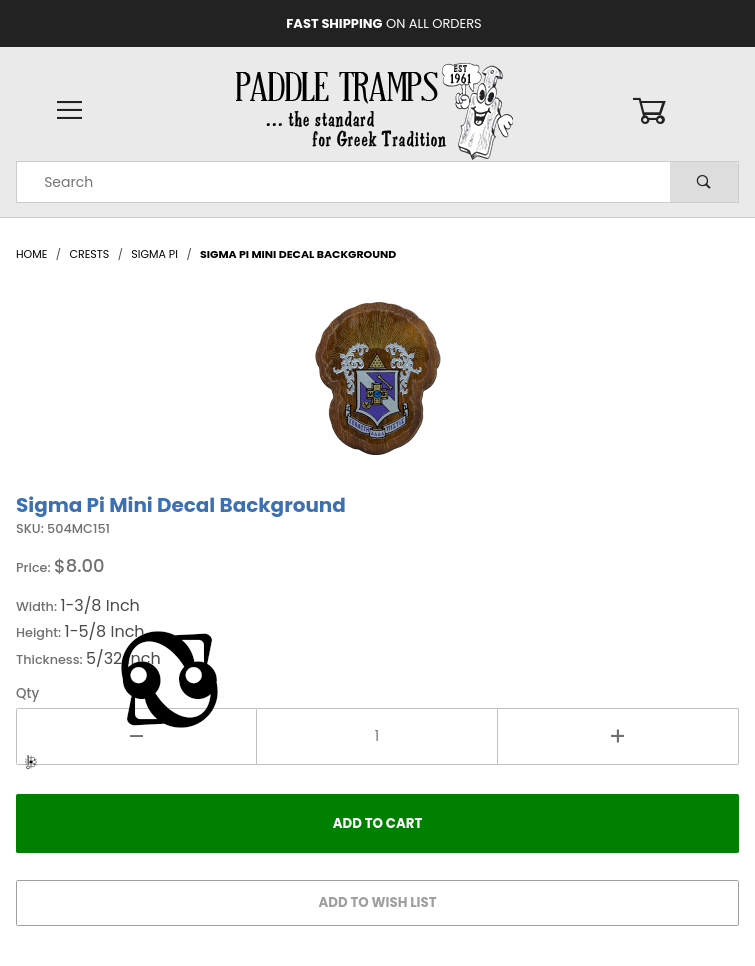 This screenshot has height=966, width=755. Describe the element at coordinates (31, 762) in the screenshot. I see `indicates cold temperature or low reading` at that location.